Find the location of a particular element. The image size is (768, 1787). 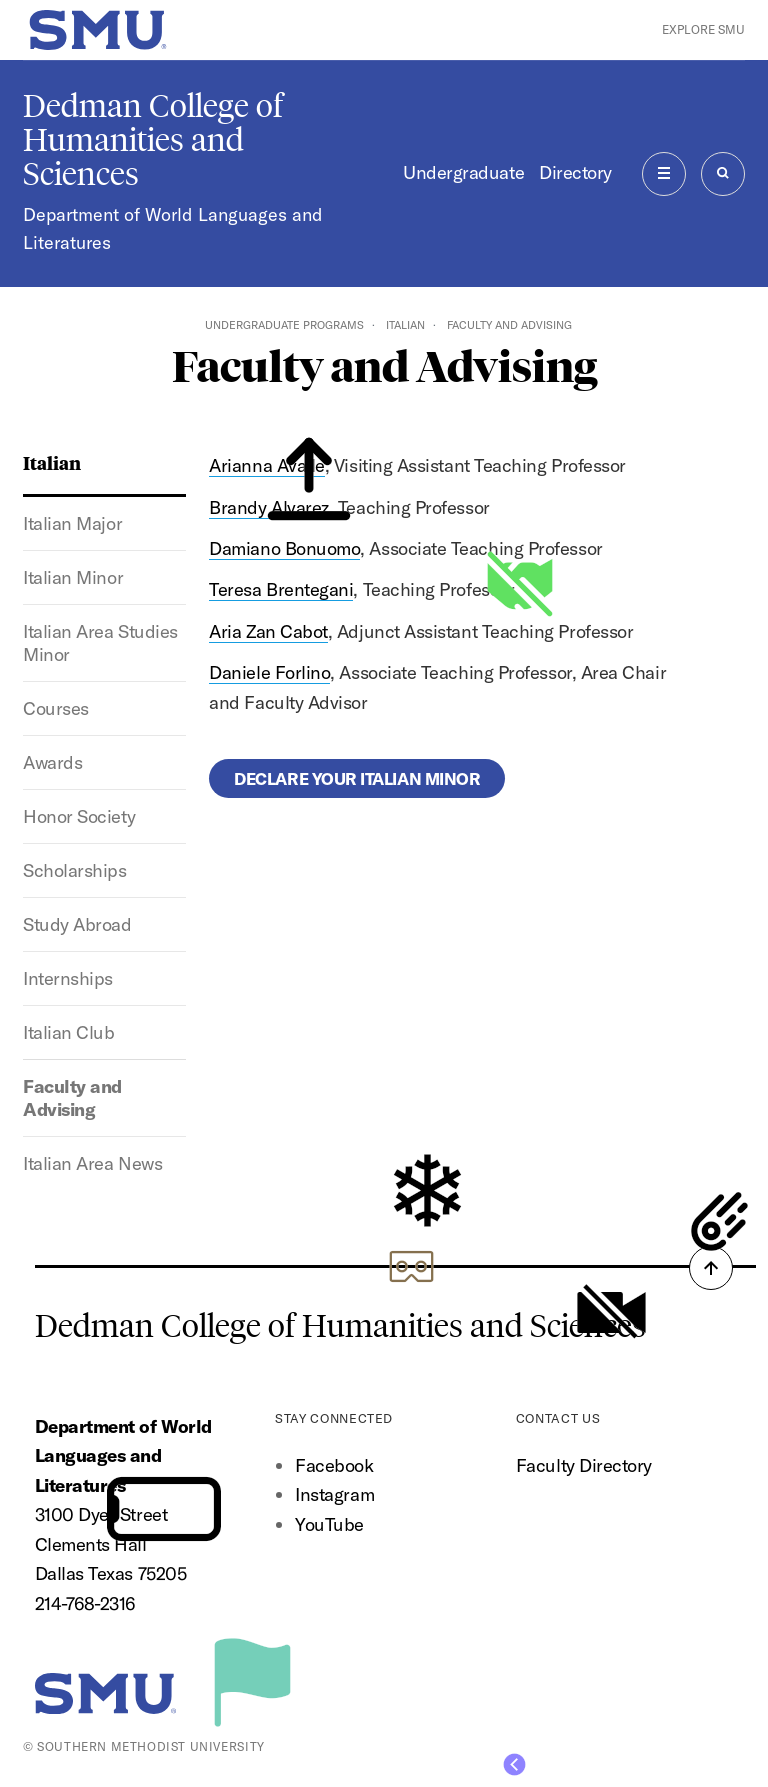

upload a file or document is located at coordinates (309, 479).